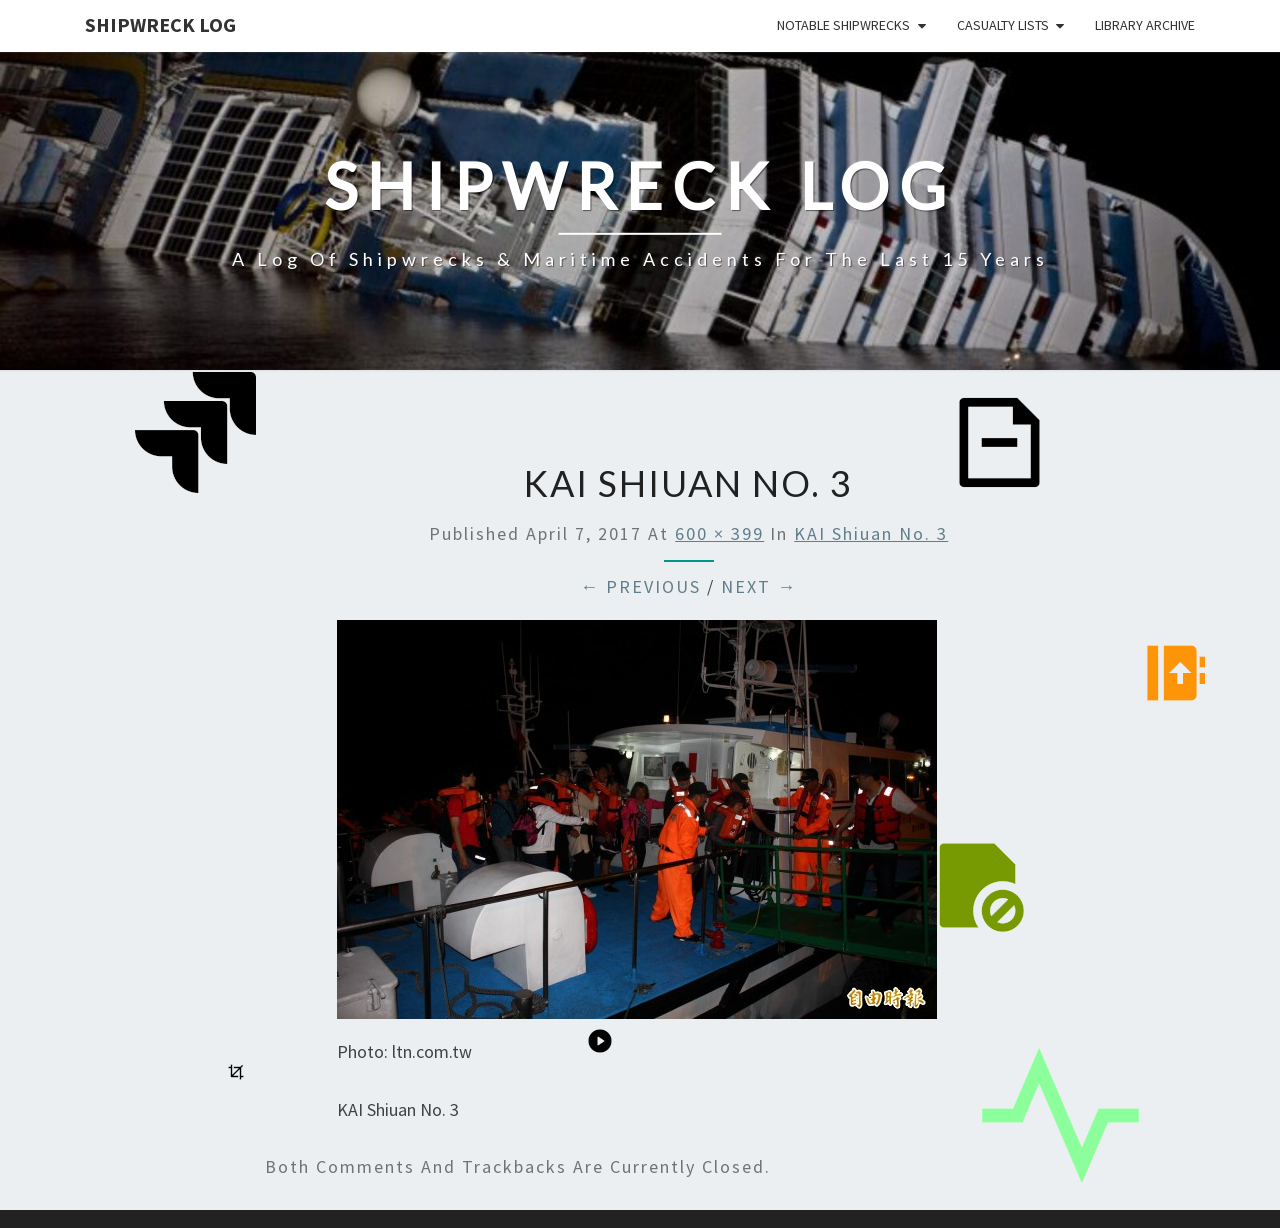 The width and height of the screenshot is (1280, 1228). I want to click on view health or heart rate data, so click(1060, 1115).